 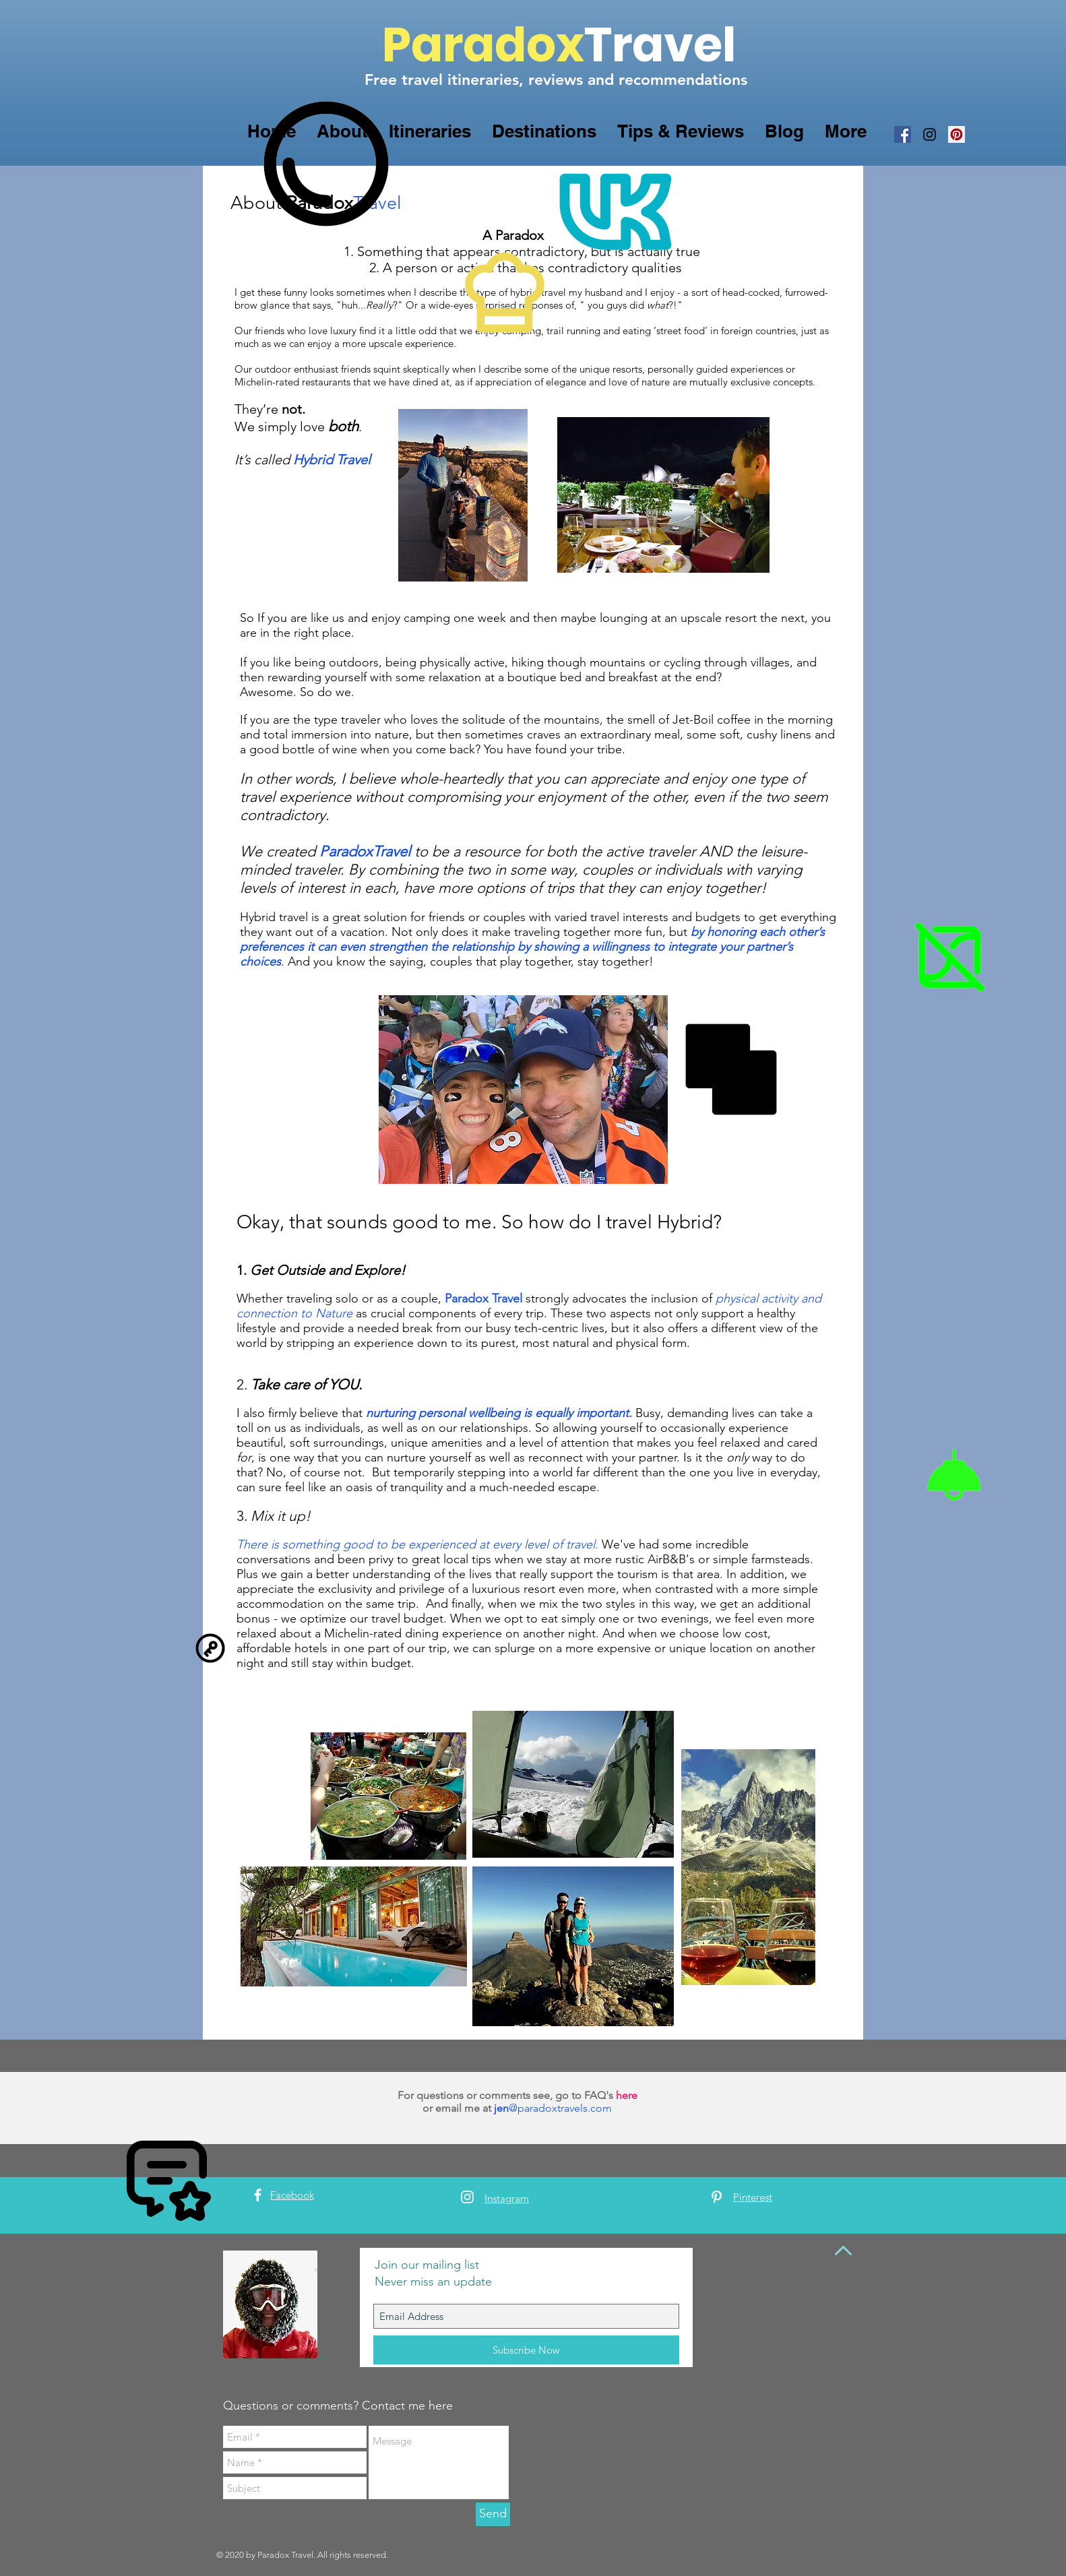 I want to click on access security or authentication settings, so click(x=210, y=1648).